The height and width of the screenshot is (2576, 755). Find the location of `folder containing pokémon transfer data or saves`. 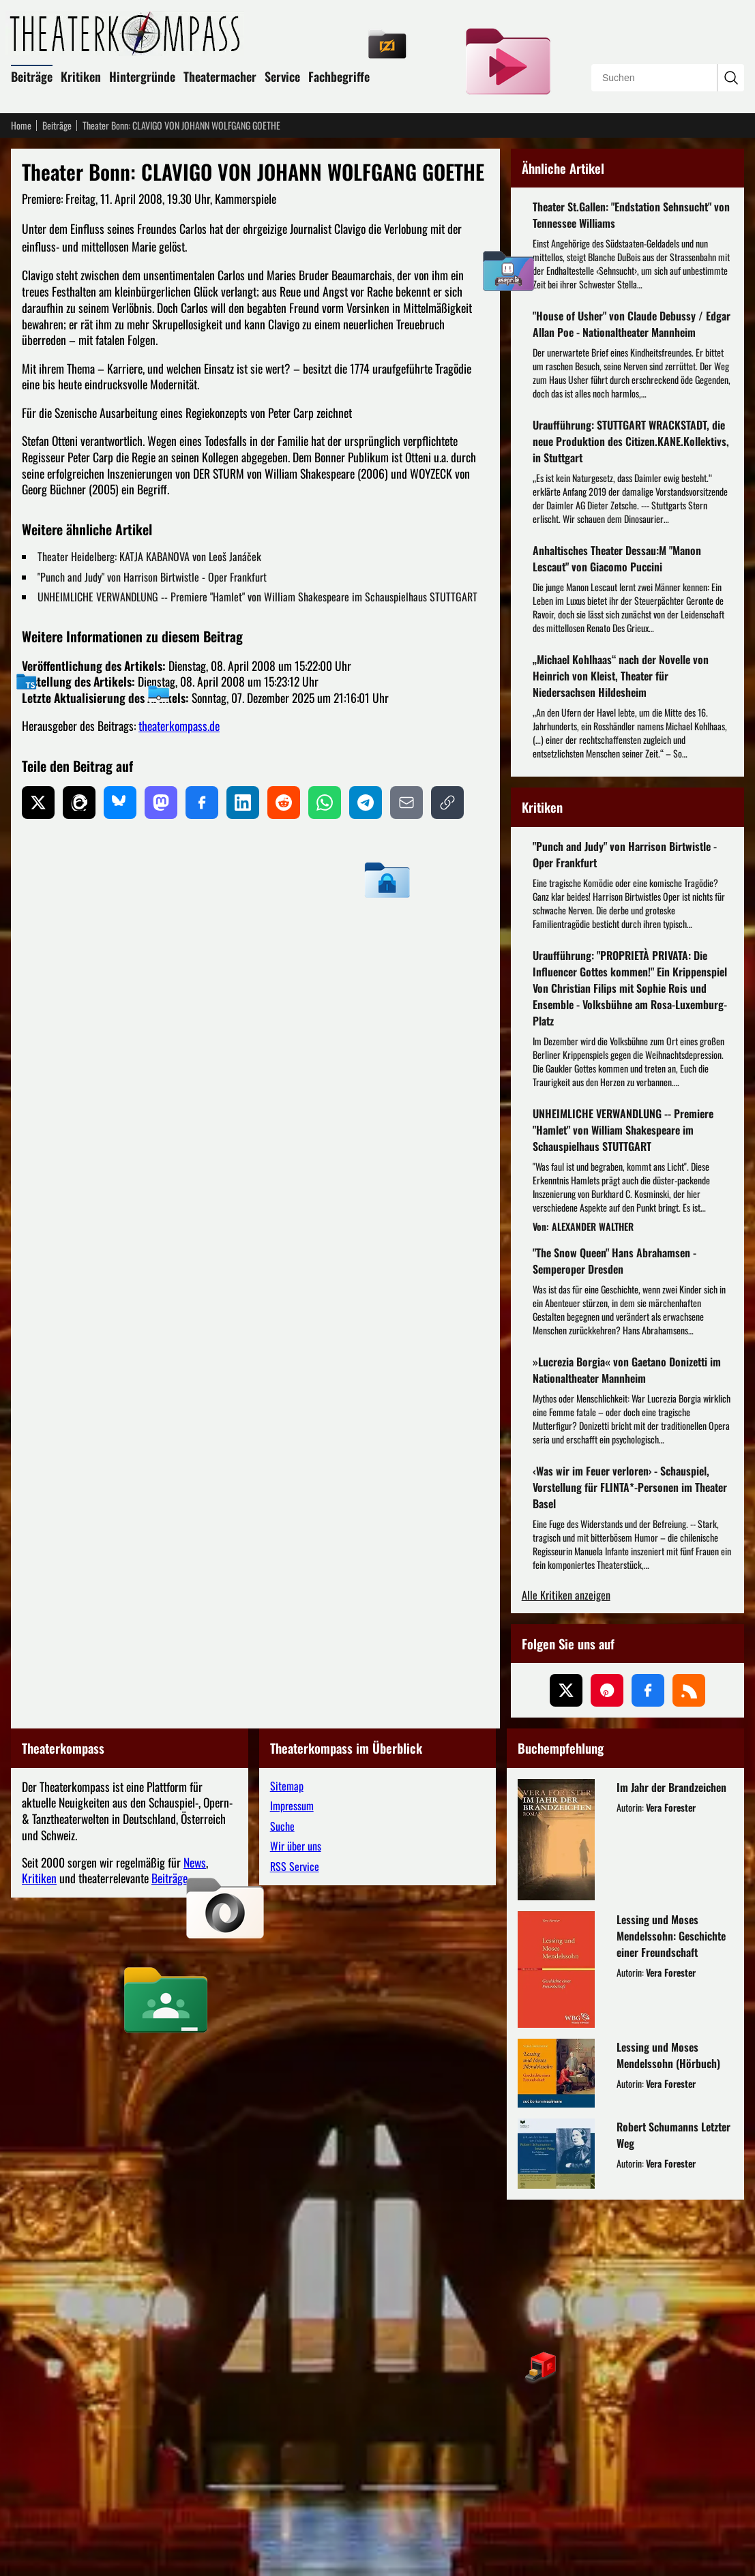

folder containing pokémon transfer data or saves is located at coordinates (158, 694).